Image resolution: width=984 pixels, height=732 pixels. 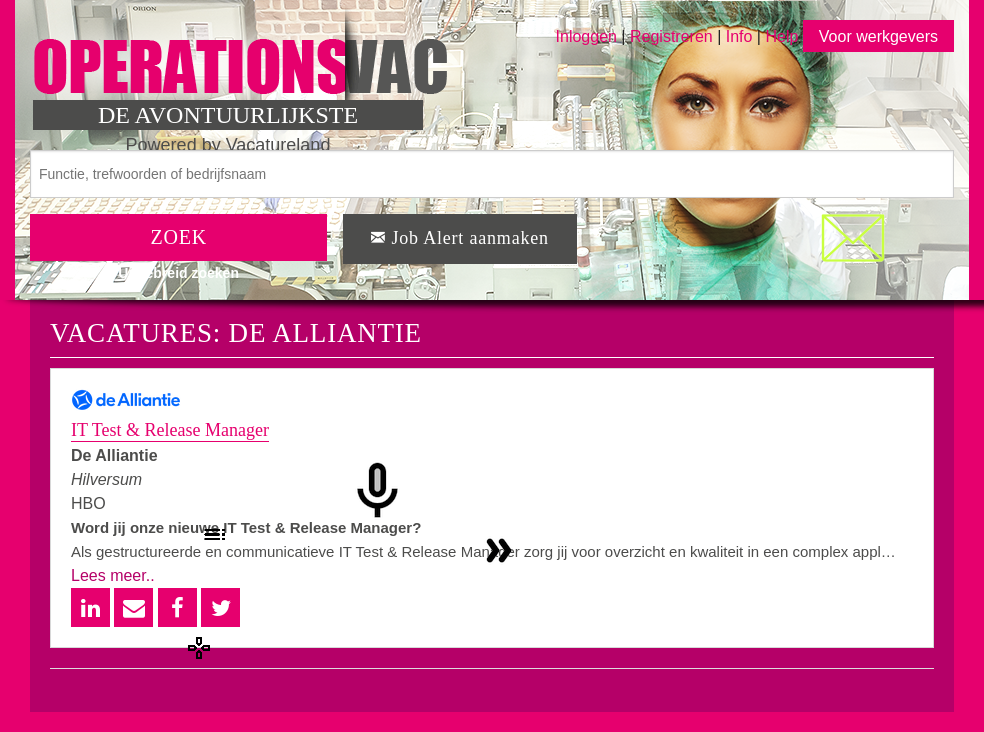 I want to click on open your inbox, so click(x=853, y=238).